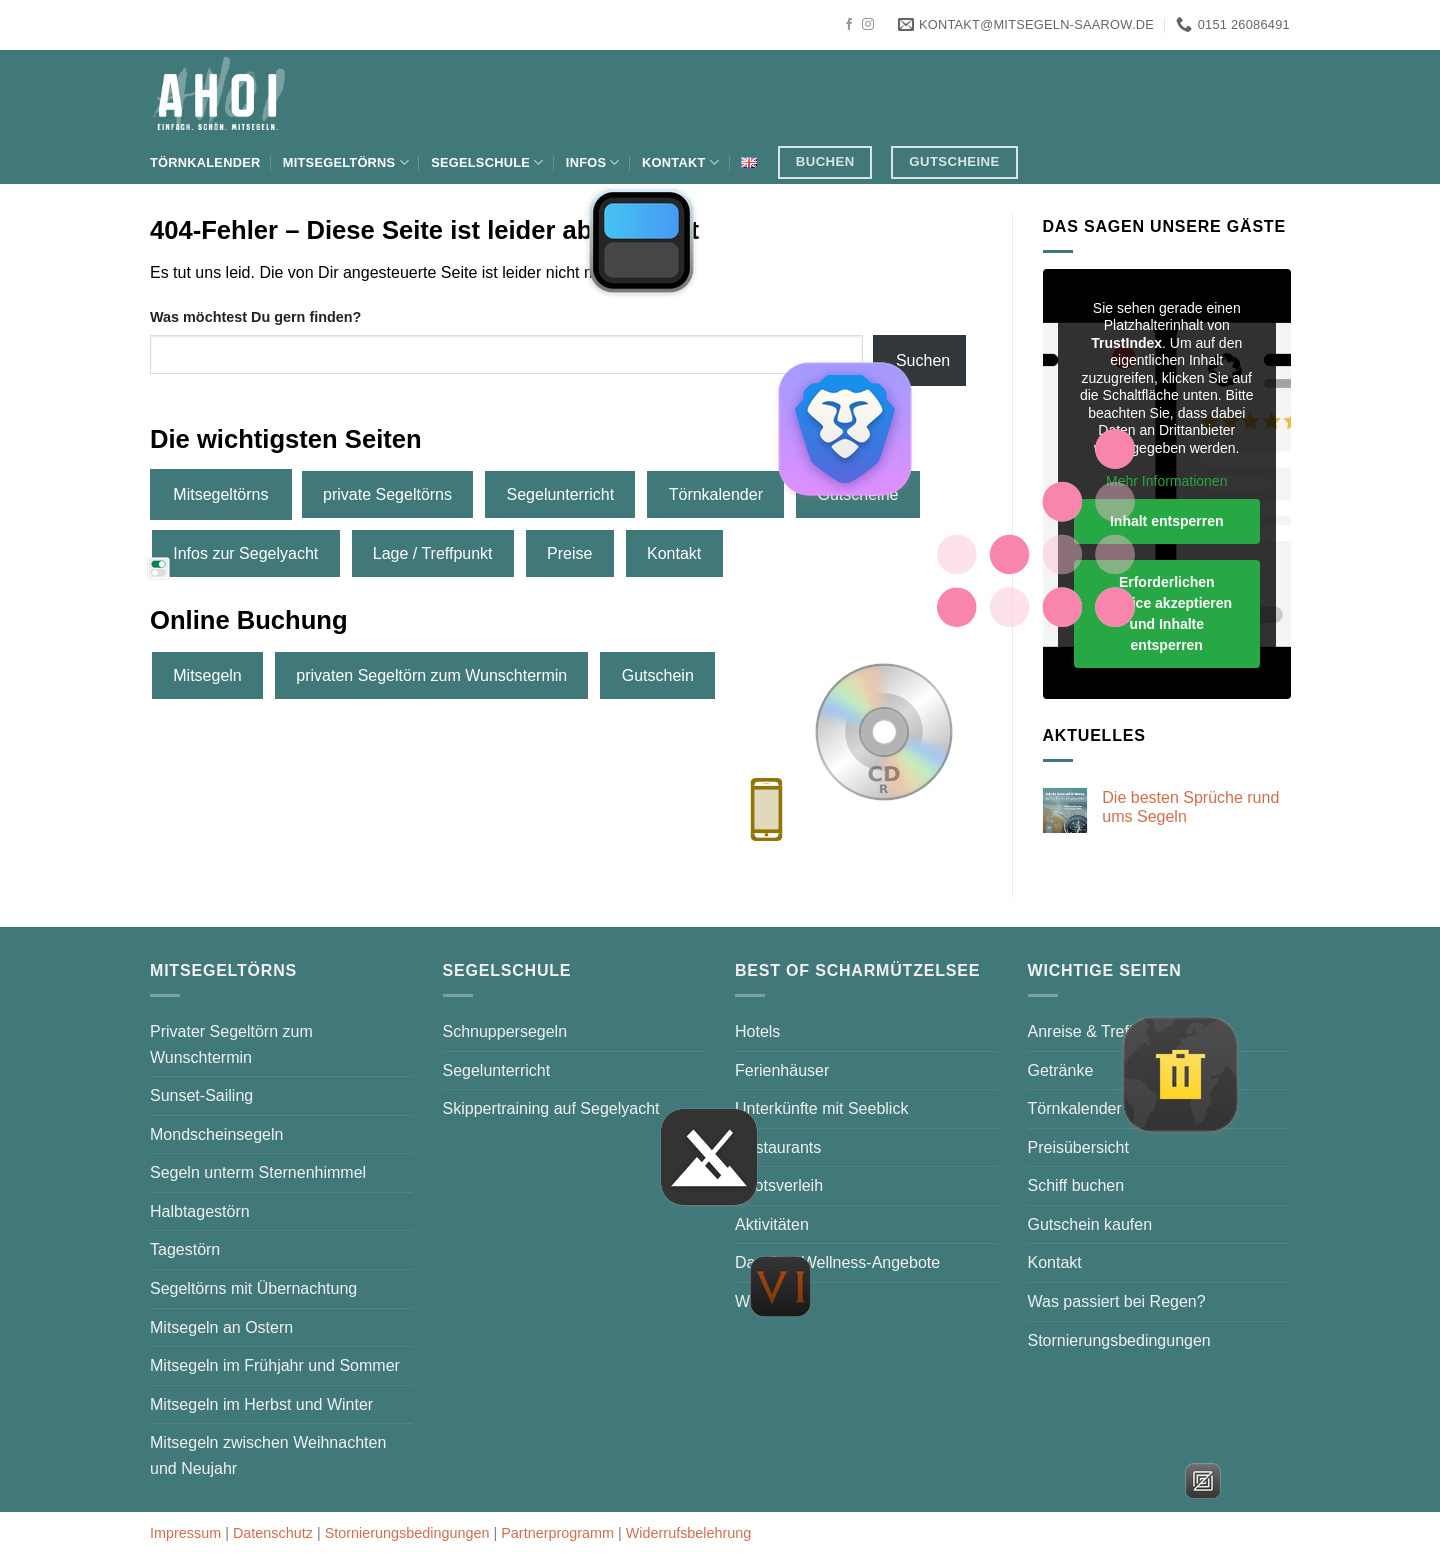 The image size is (1440, 1560). What do you see at coordinates (845, 429) in the screenshot?
I see `open brave browser developer edition` at bounding box center [845, 429].